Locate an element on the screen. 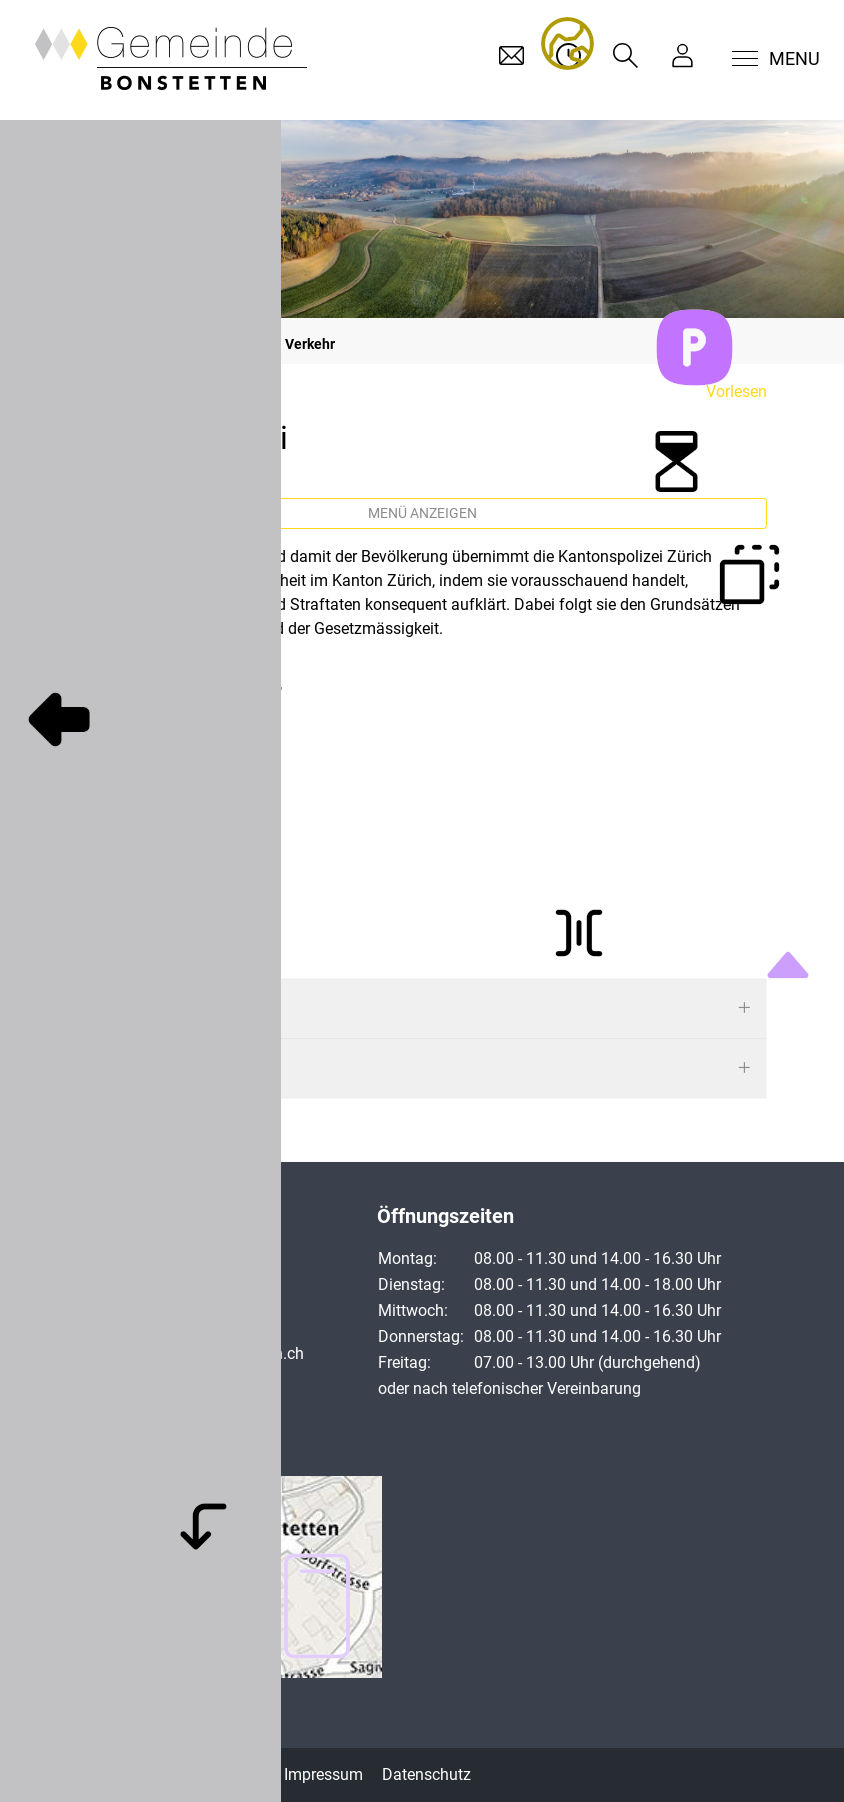 The image size is (844, 1802). collapse an expanded section or dropdown is located at coordinates (788, 965).